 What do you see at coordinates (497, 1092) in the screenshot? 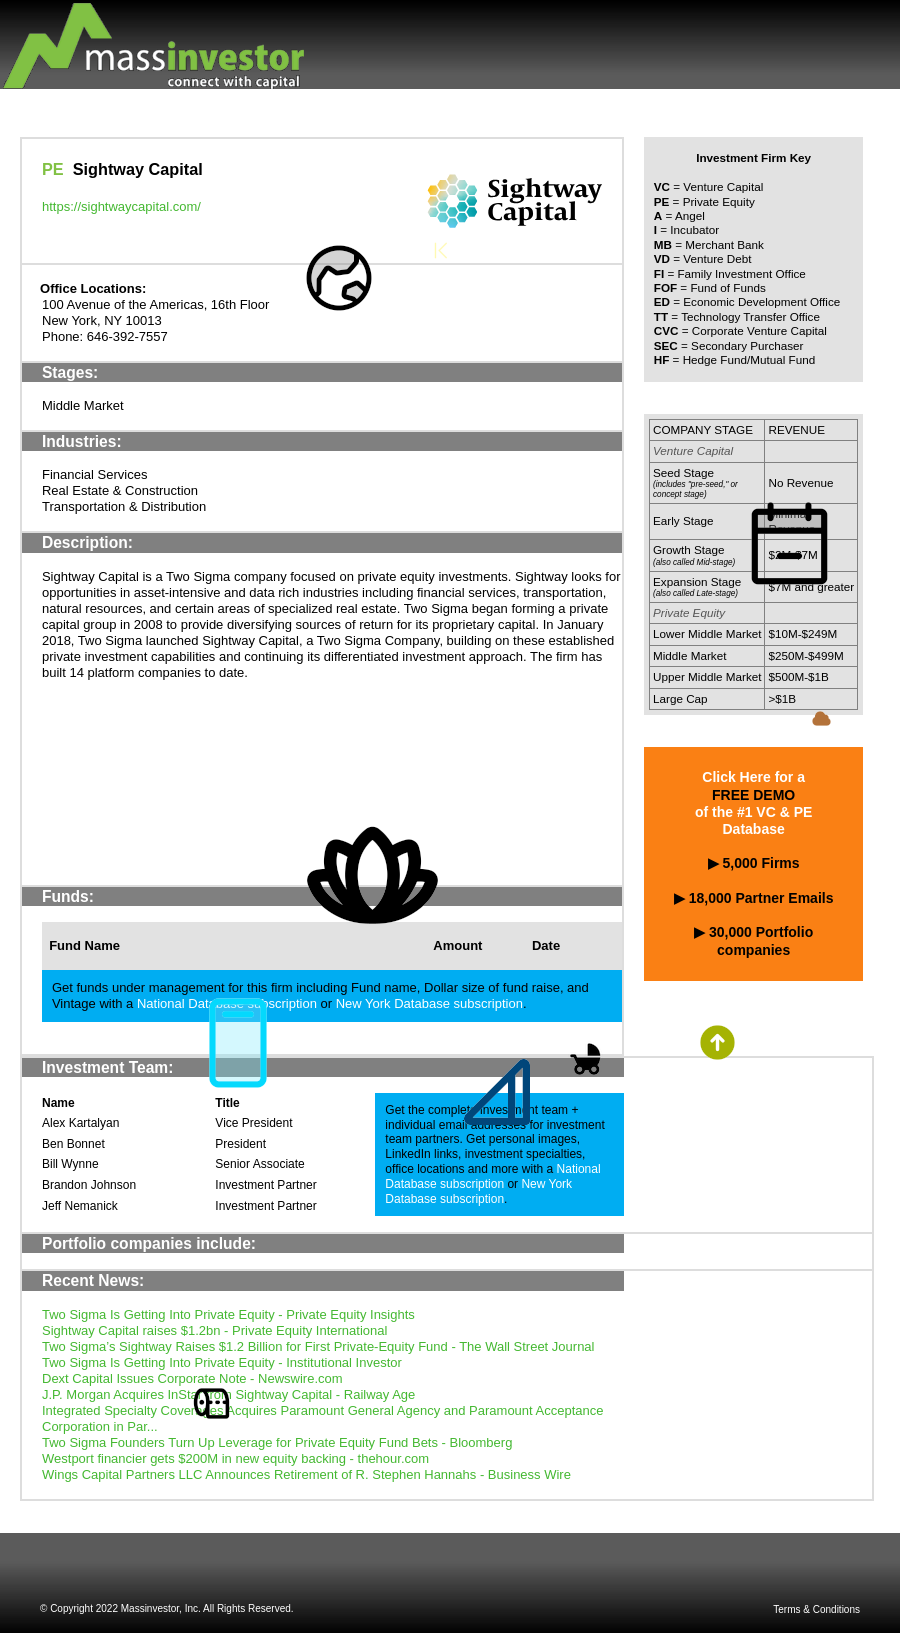
I see `indicates strong cellular signal strength` at bounding box center [497, 1092].